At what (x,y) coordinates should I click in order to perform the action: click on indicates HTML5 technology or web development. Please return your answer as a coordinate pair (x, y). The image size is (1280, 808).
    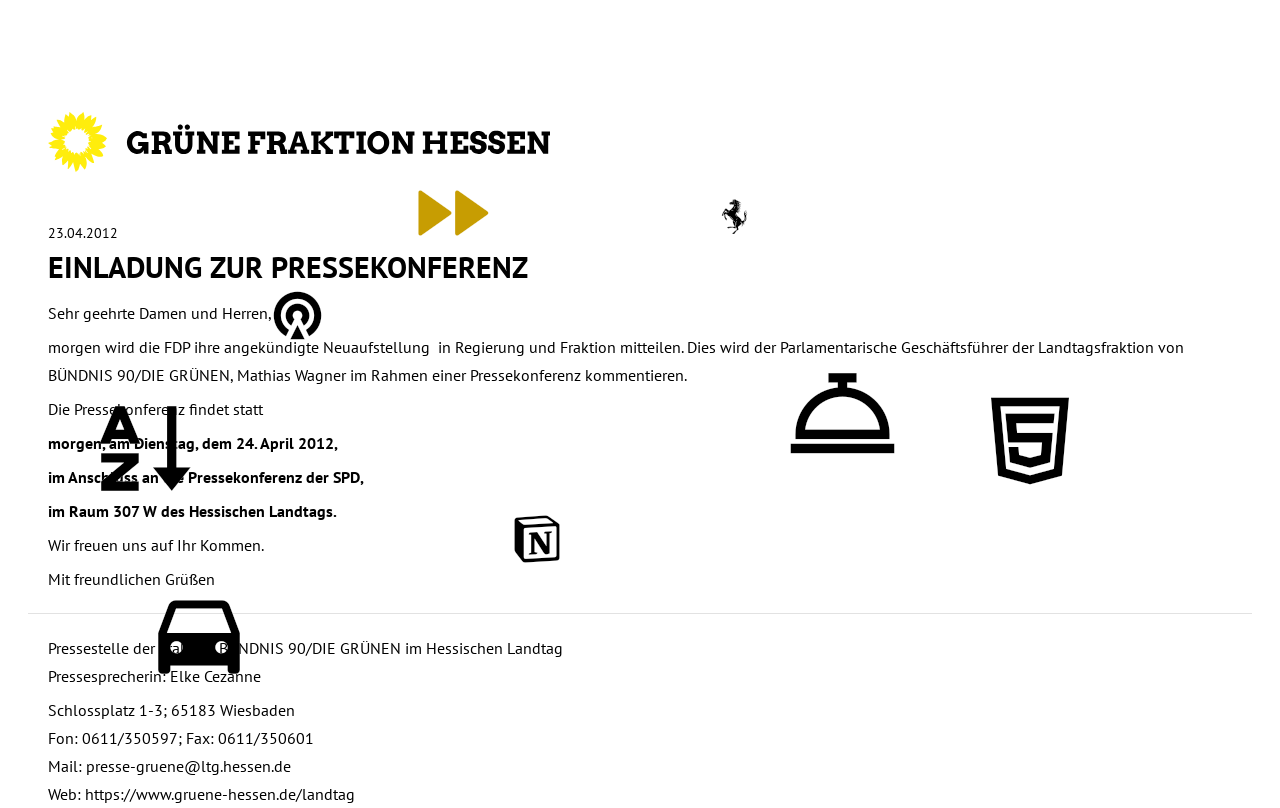
    Looking at the image, I should click on (1030, 441).